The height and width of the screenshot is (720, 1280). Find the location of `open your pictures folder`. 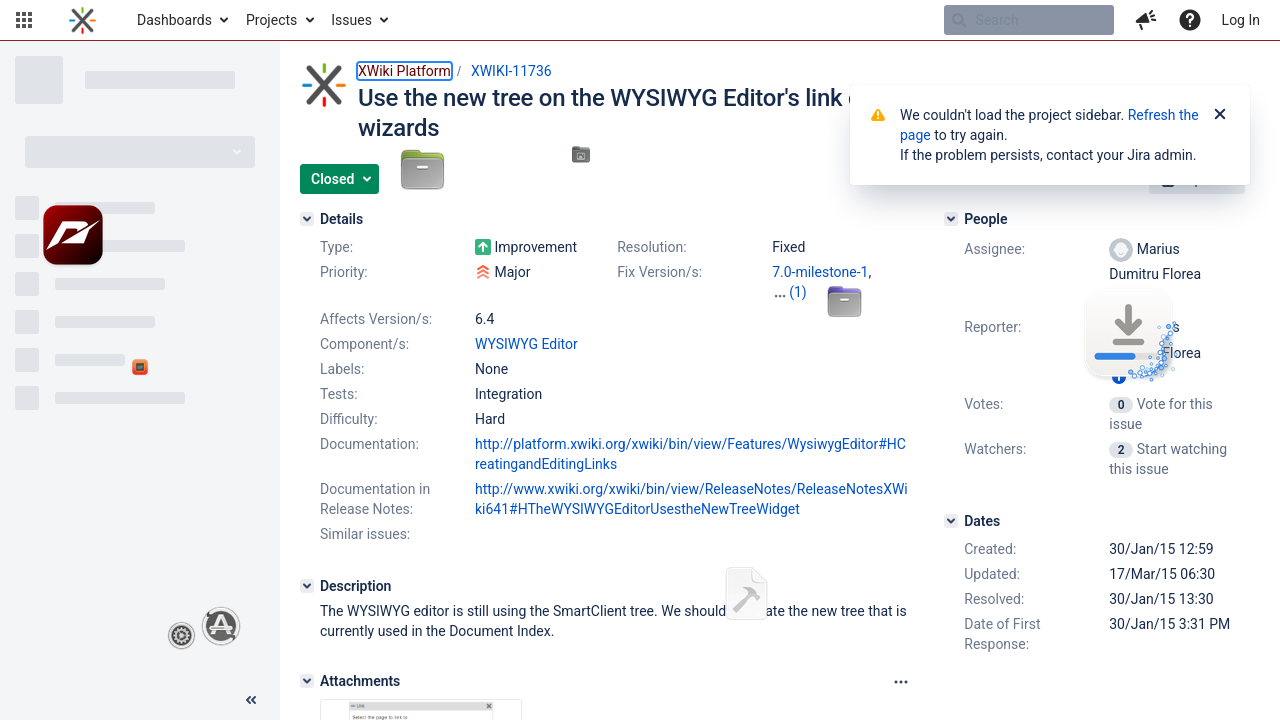

open your pictures folder is located at coordinates (581, 154).